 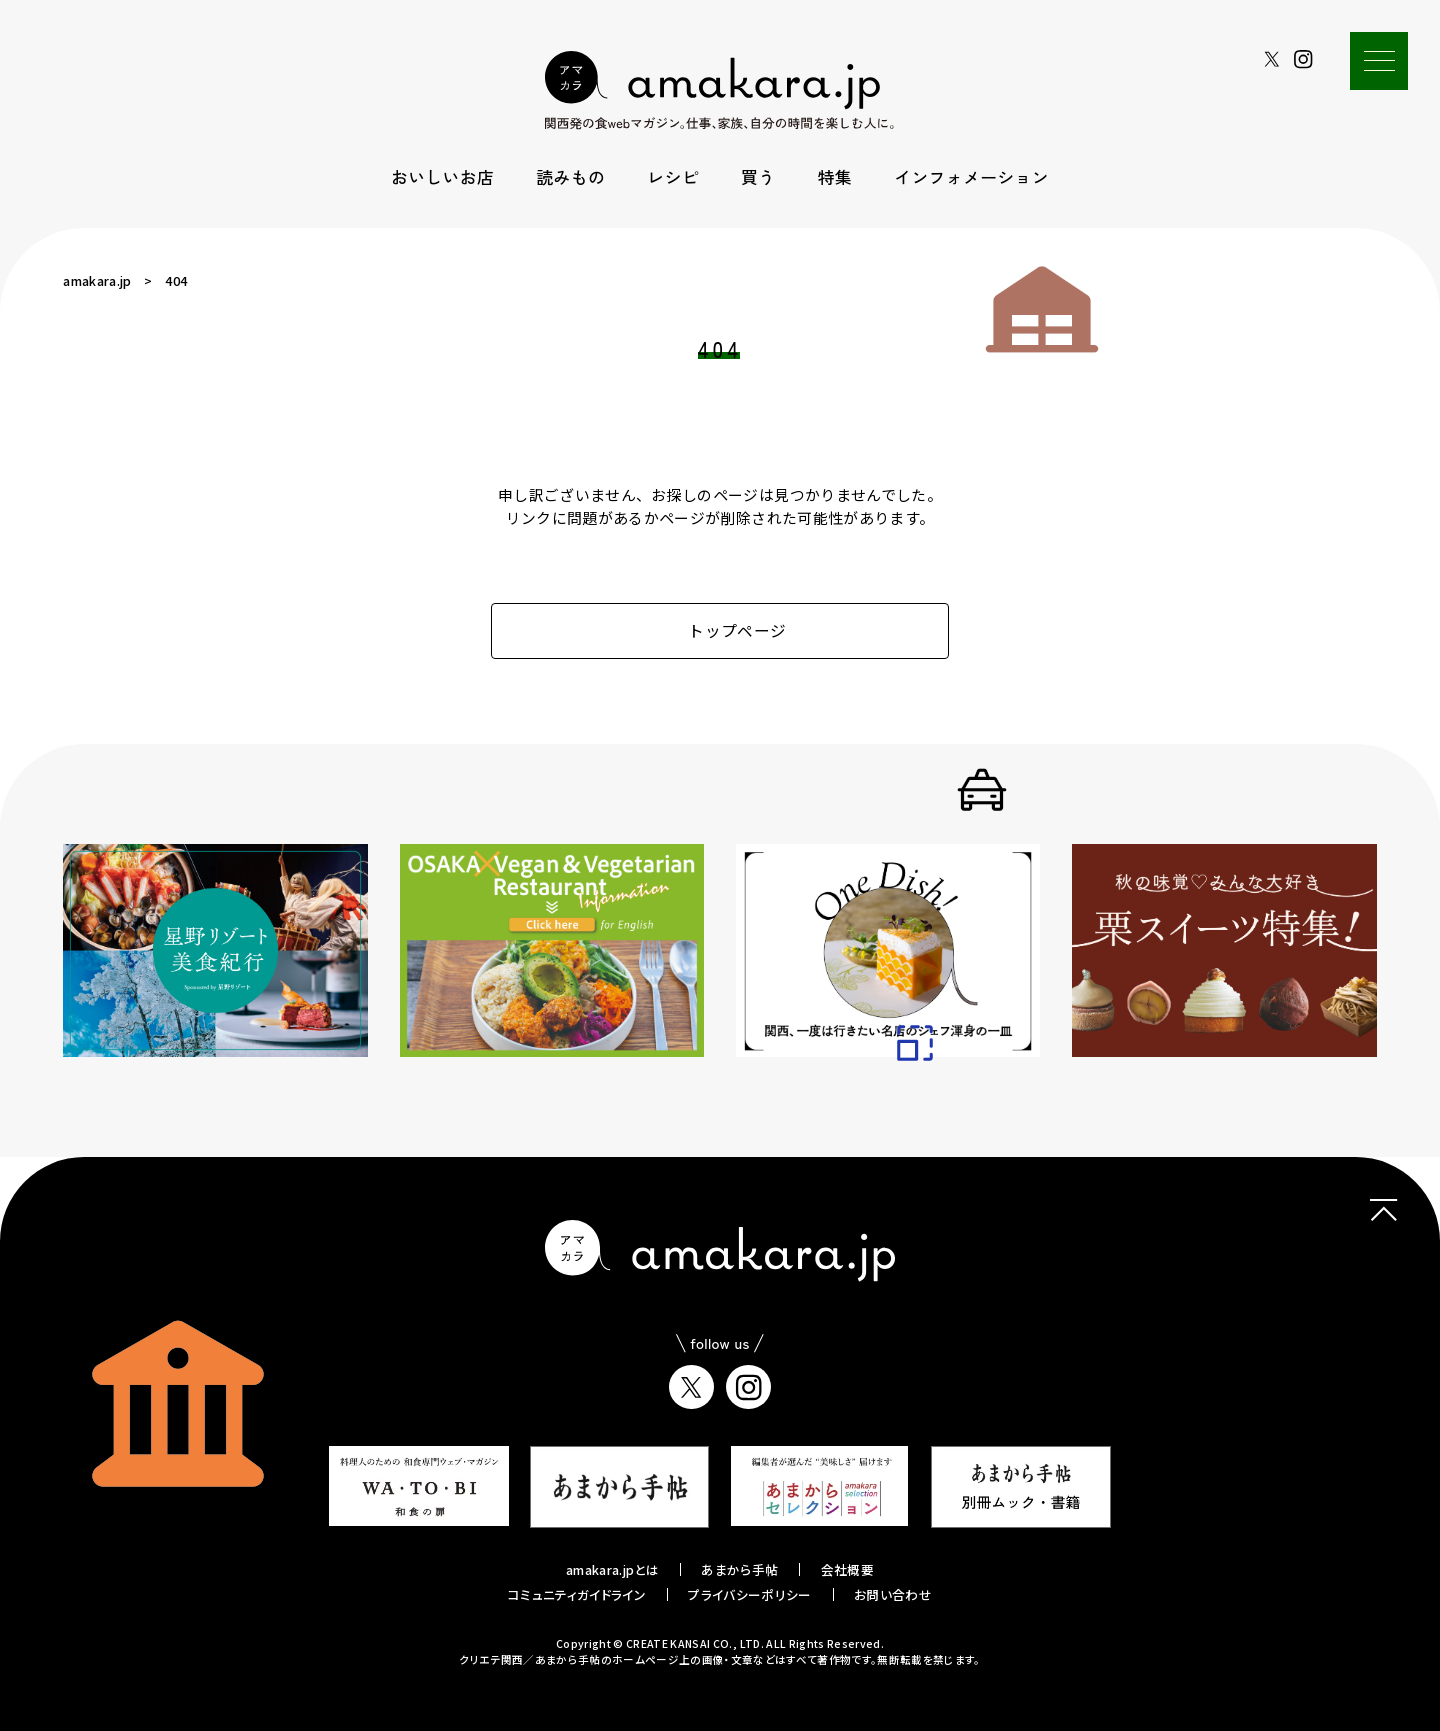 I want to click on access banking or financial services, so click(x=178, y=1401).